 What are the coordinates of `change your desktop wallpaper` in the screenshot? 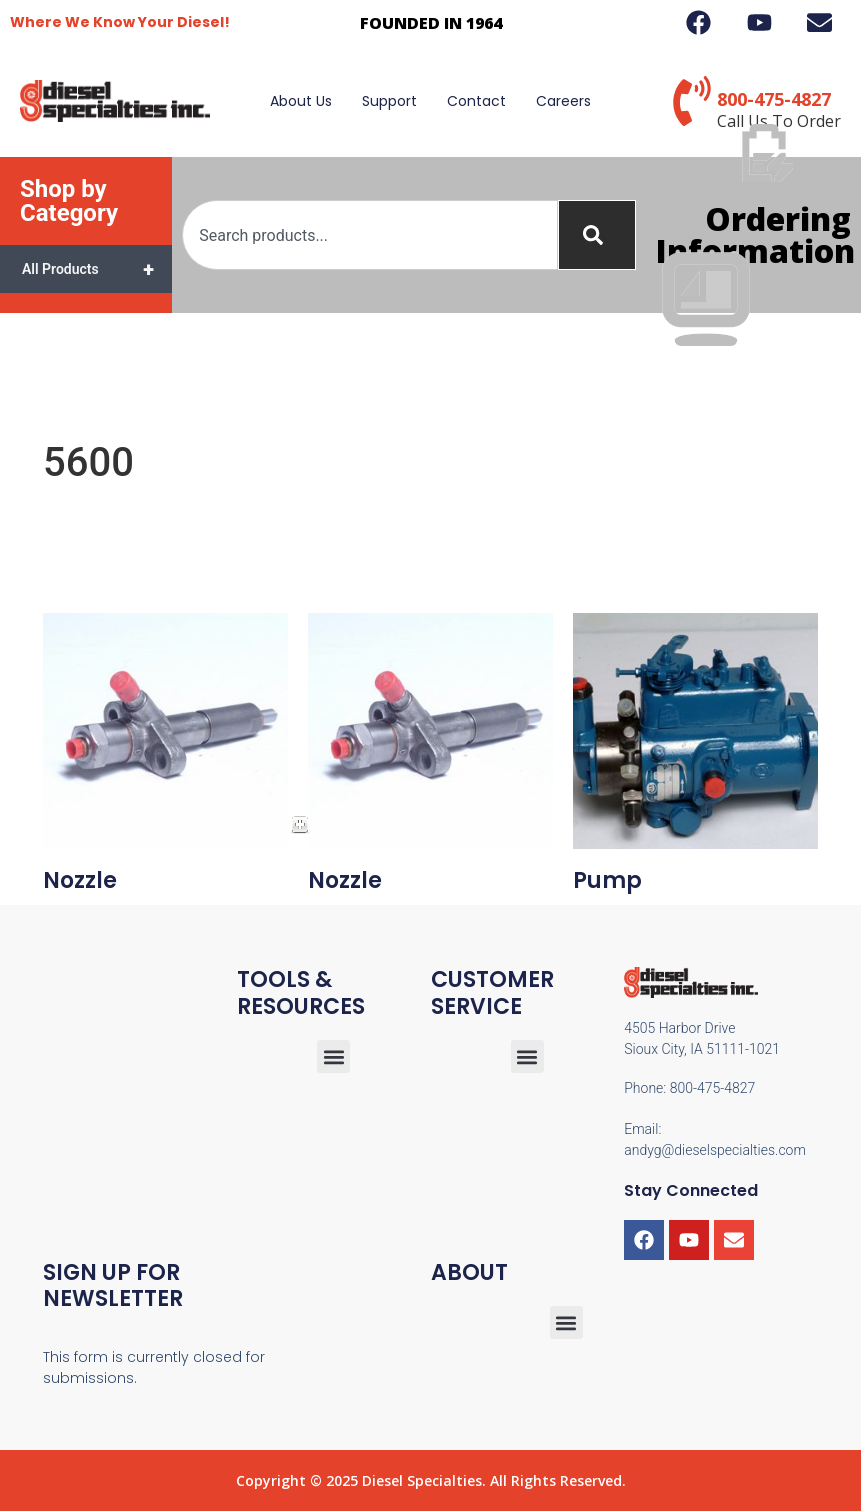 It's located at (706, 296).